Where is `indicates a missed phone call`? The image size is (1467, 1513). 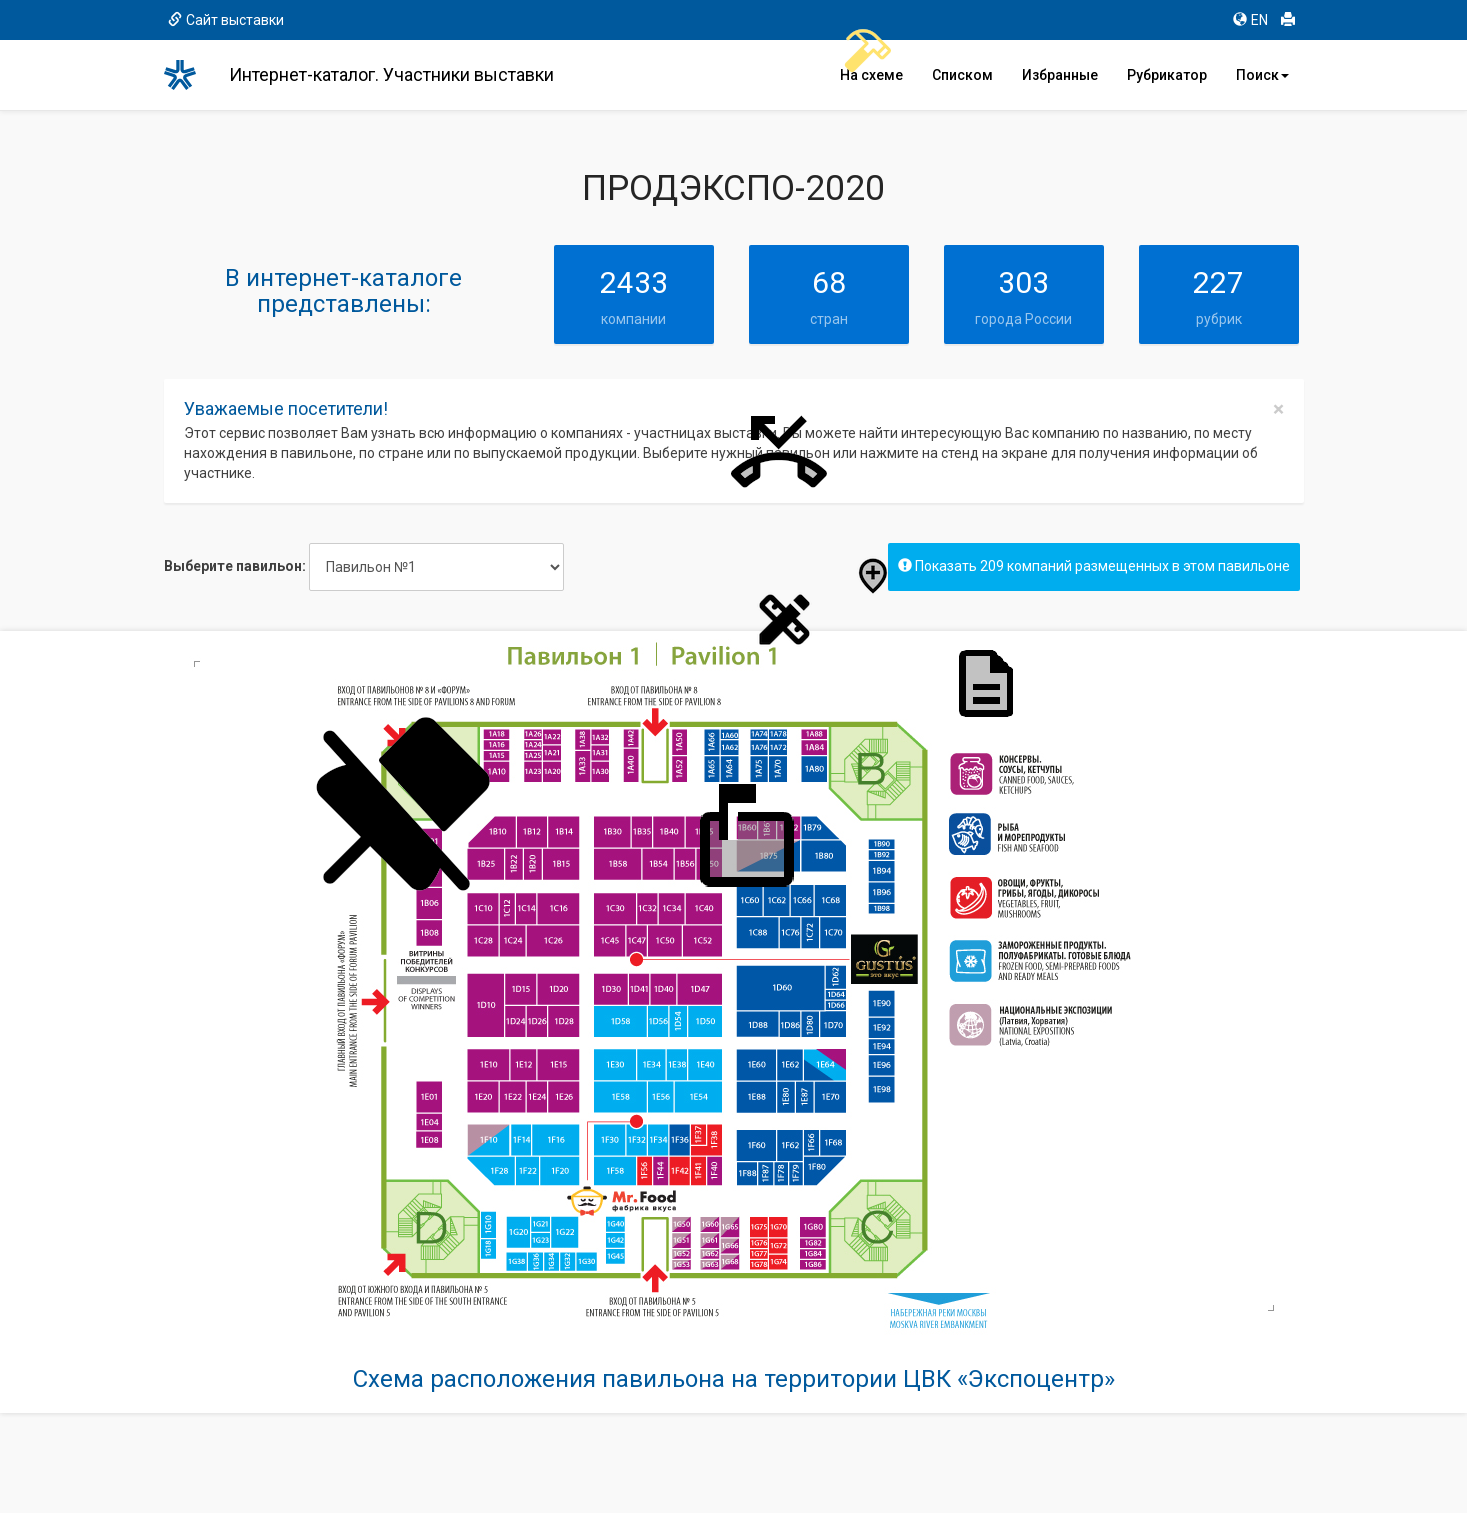 indicates a missed phone call is located at coordinates (779, 452).